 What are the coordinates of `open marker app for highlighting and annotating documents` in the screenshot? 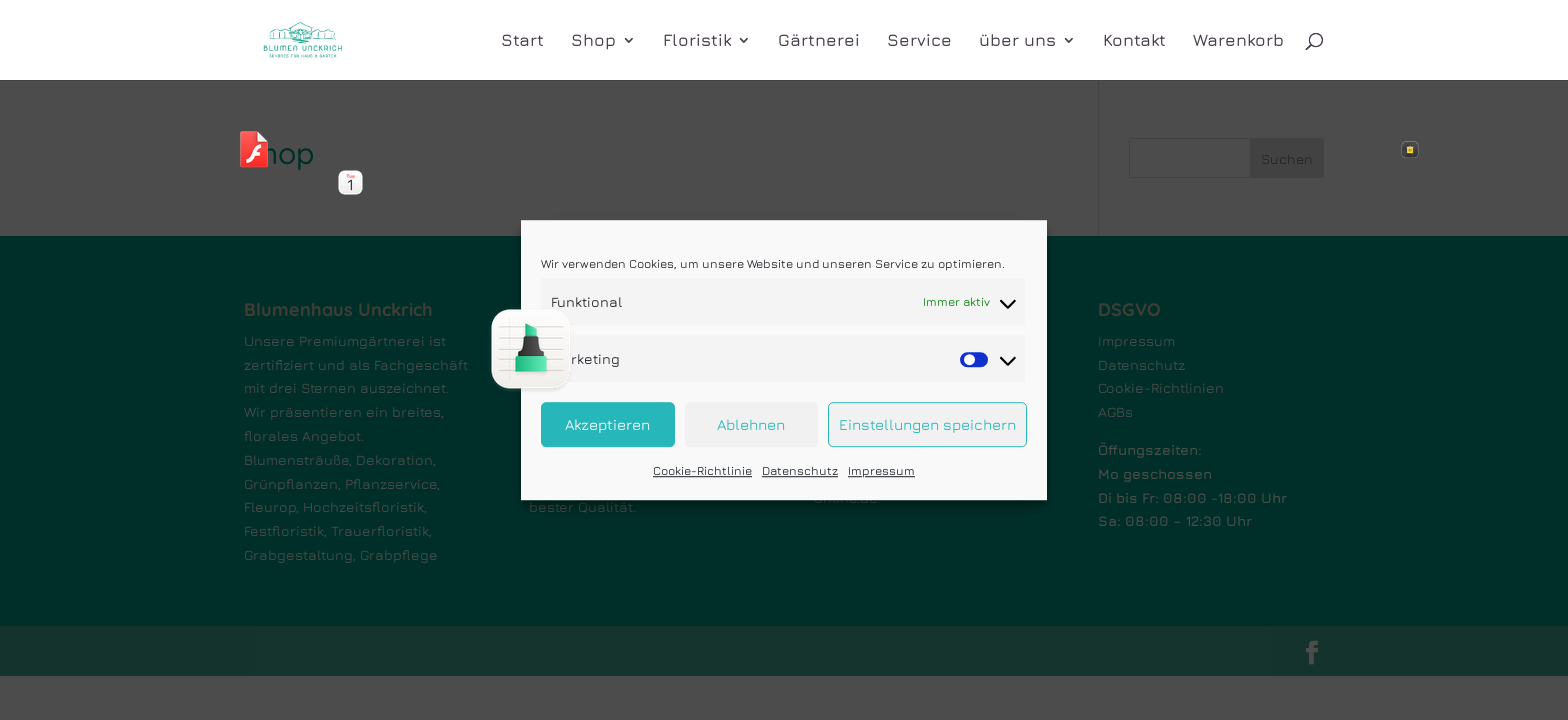 It's located at (531, 349).